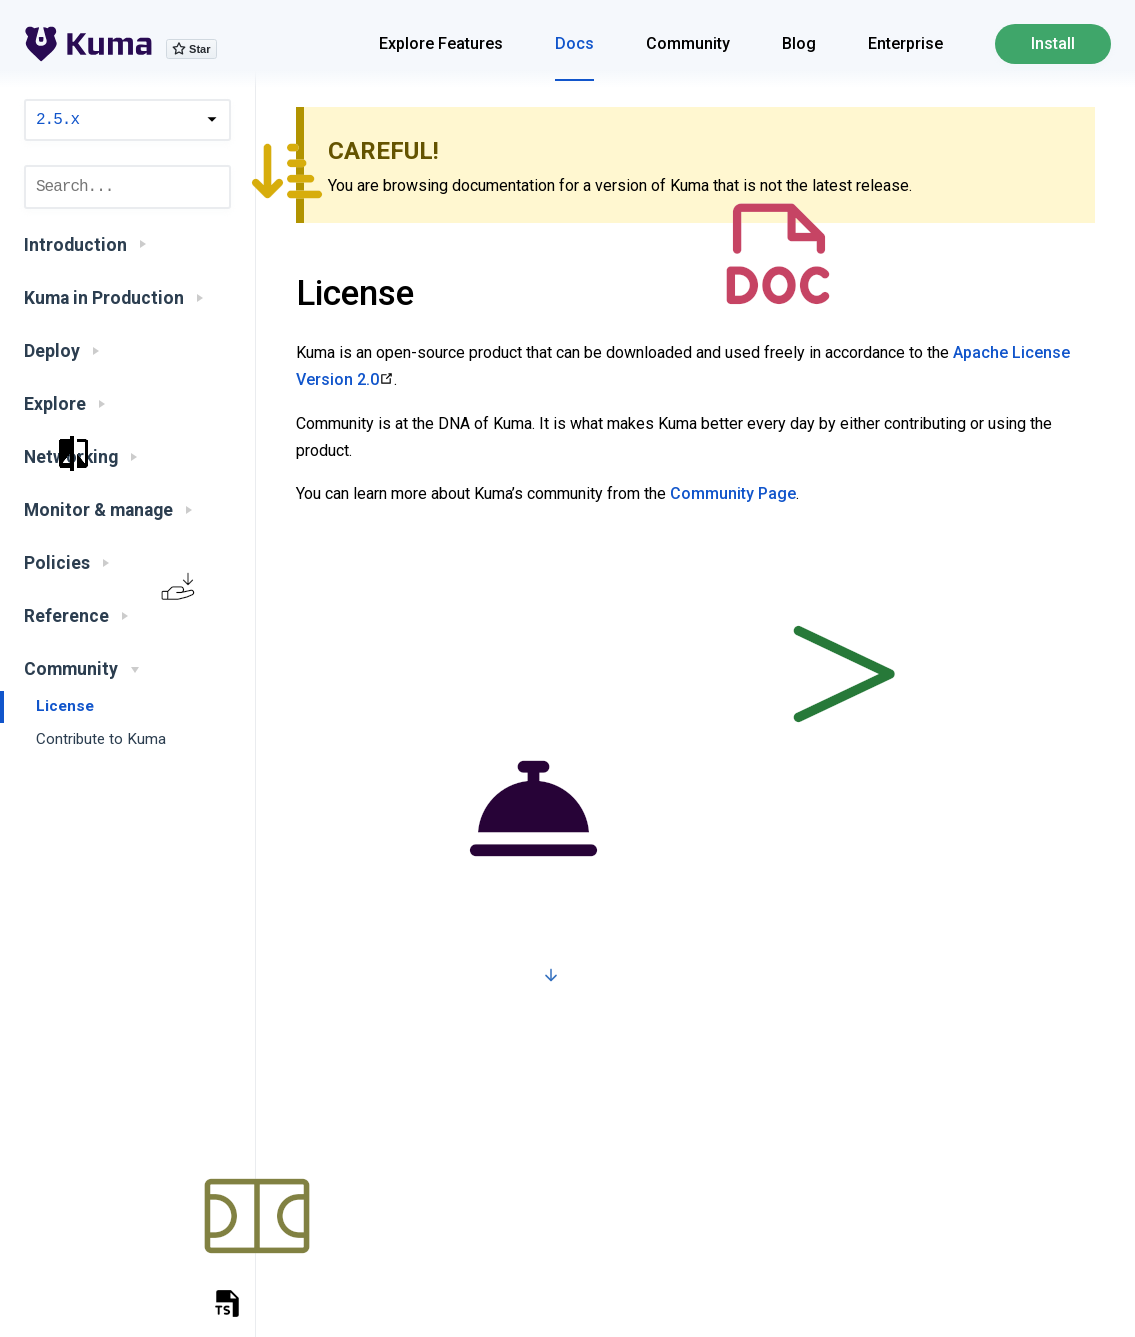 This screenshot has height=1337, width=1135. What do you see at coordinates (779, 258) in the screenshot?
I see `open a document file` at bounding box center [779, 258].